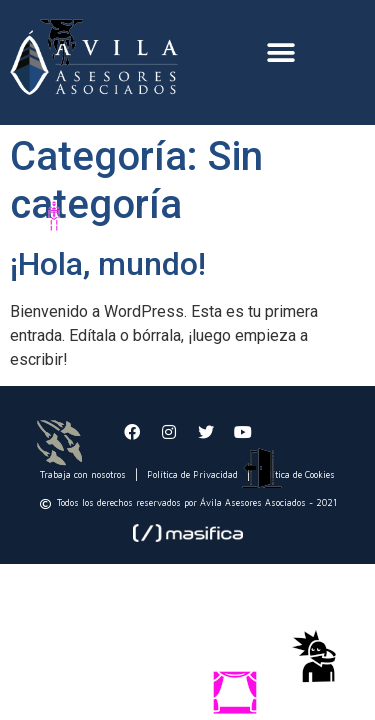 This screenshot has height=720, width=375. What do you see at coordinates (61, 42) in the screenshot?
I see `indicates a ceiling hazard or obstacle in gameplay` at bounding box center [61, 42].